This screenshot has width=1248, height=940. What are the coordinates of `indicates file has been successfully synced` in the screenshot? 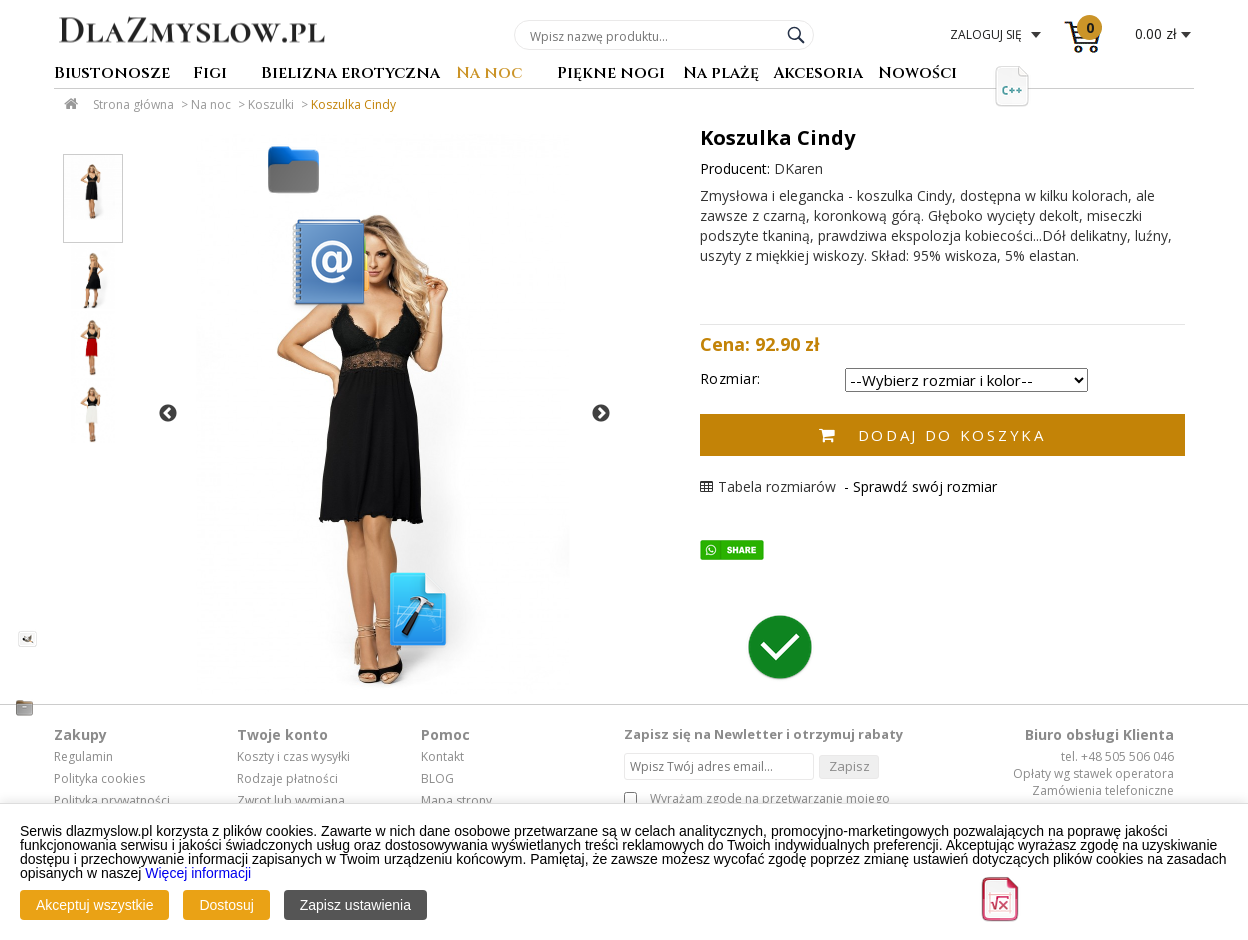 It's located at (780, 647).